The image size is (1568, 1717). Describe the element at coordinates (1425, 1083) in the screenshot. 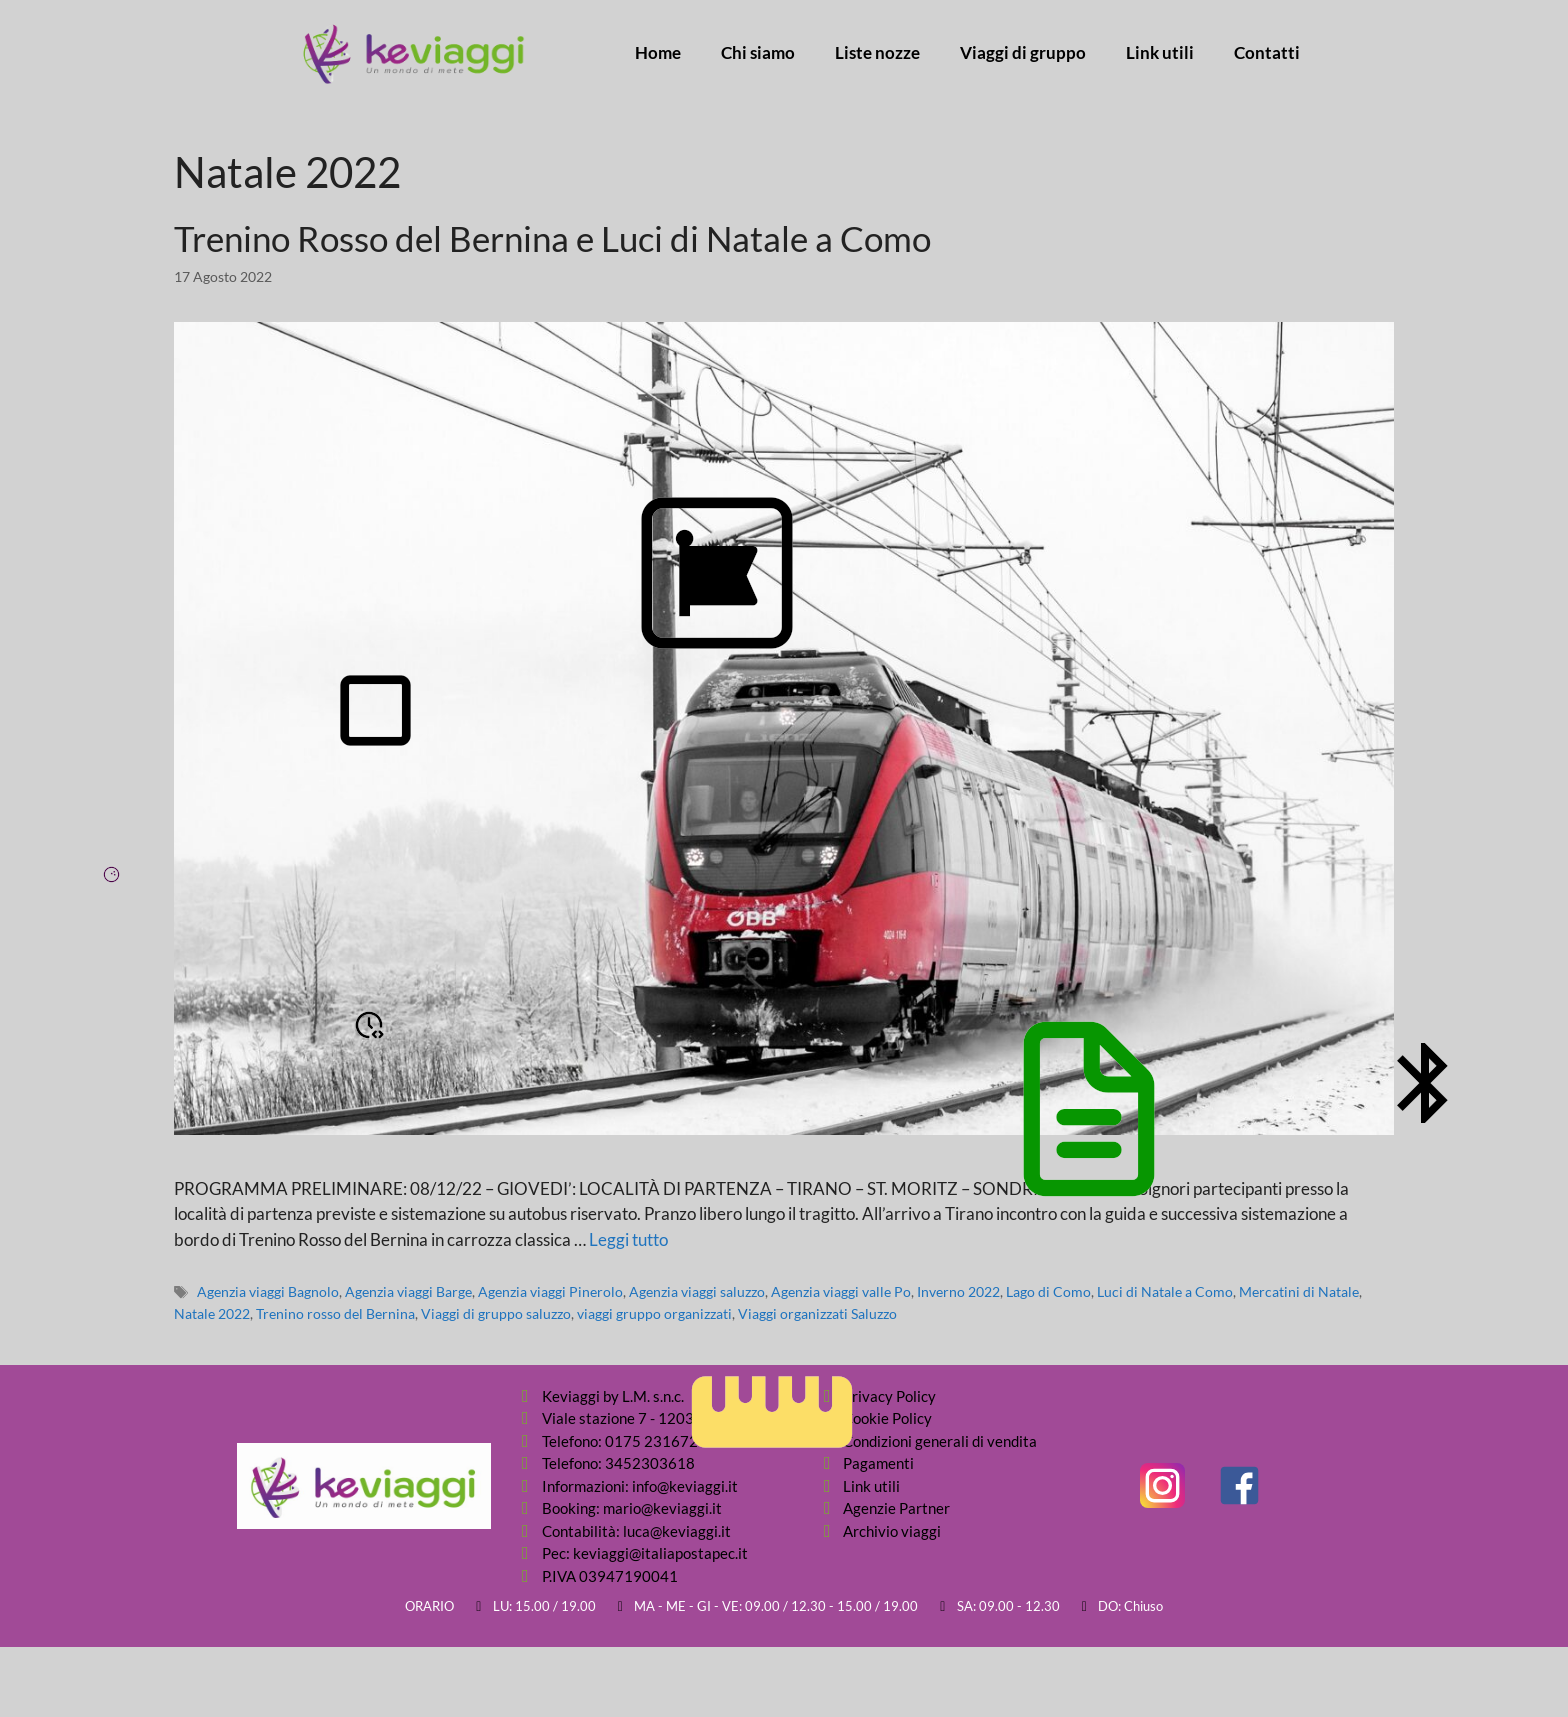

I see `toggle bluetooth connectivity` at that location.